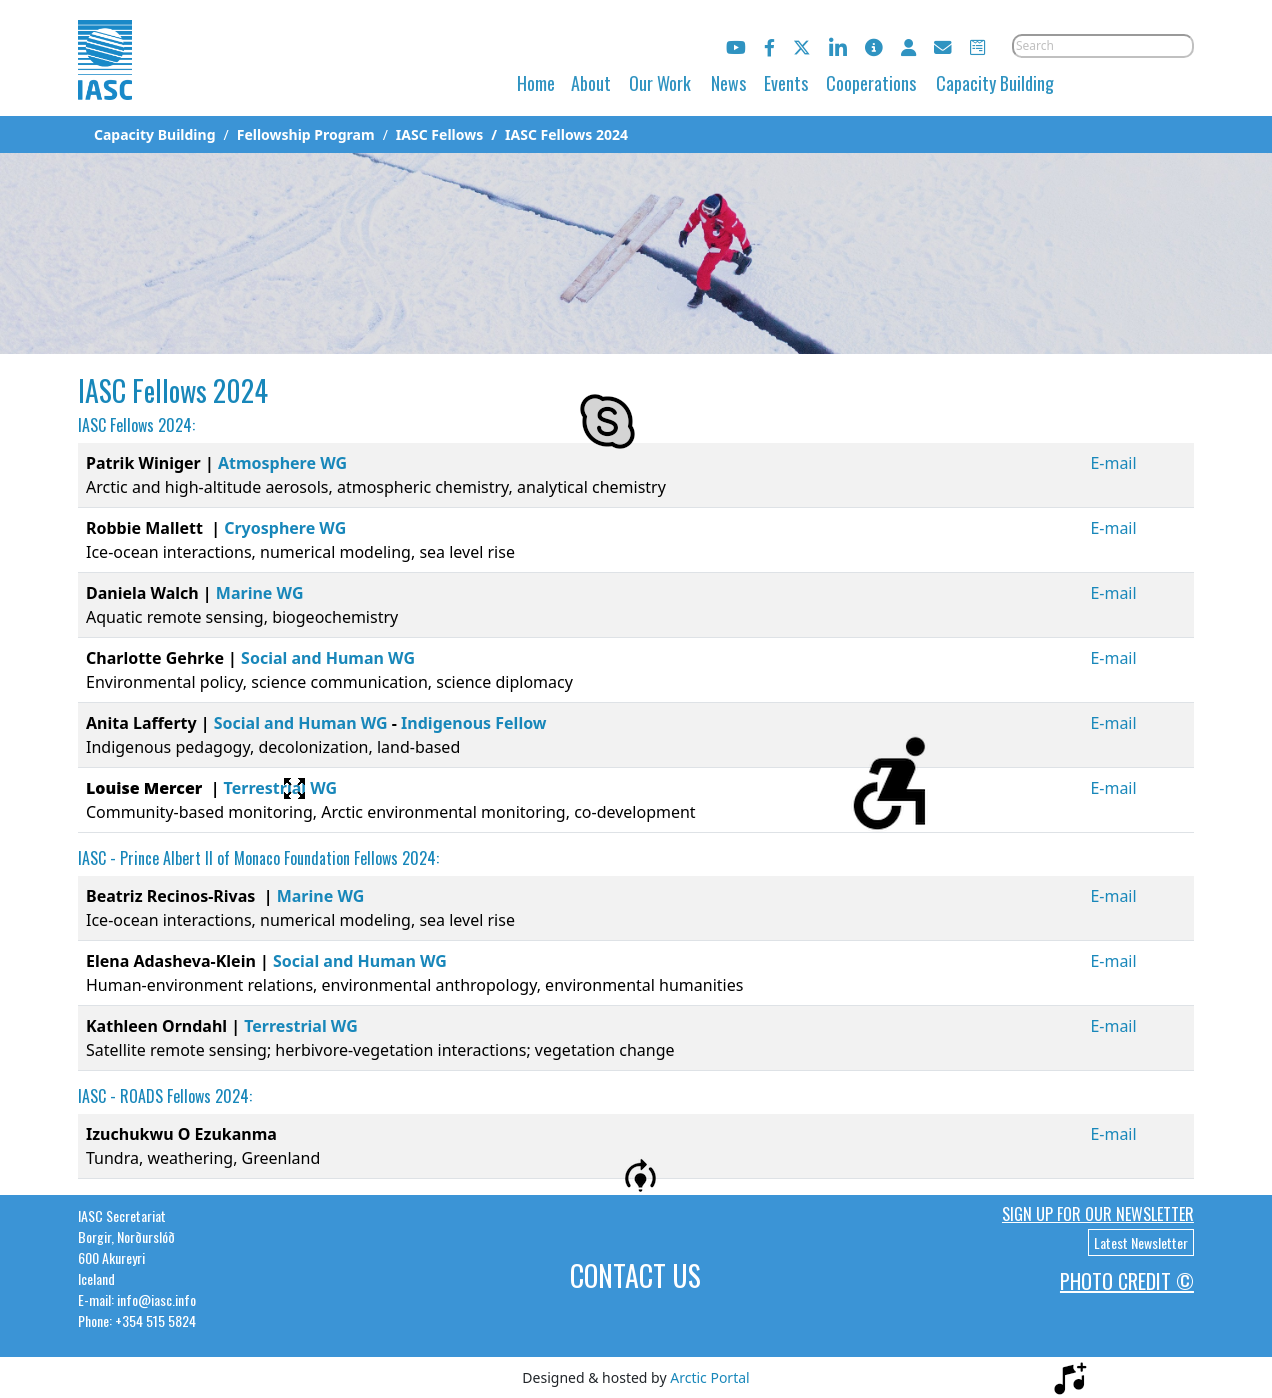 The height and width of the screenshot is (1398, 1272). I want to click on add a new song to your library, so click(1071, 1379).